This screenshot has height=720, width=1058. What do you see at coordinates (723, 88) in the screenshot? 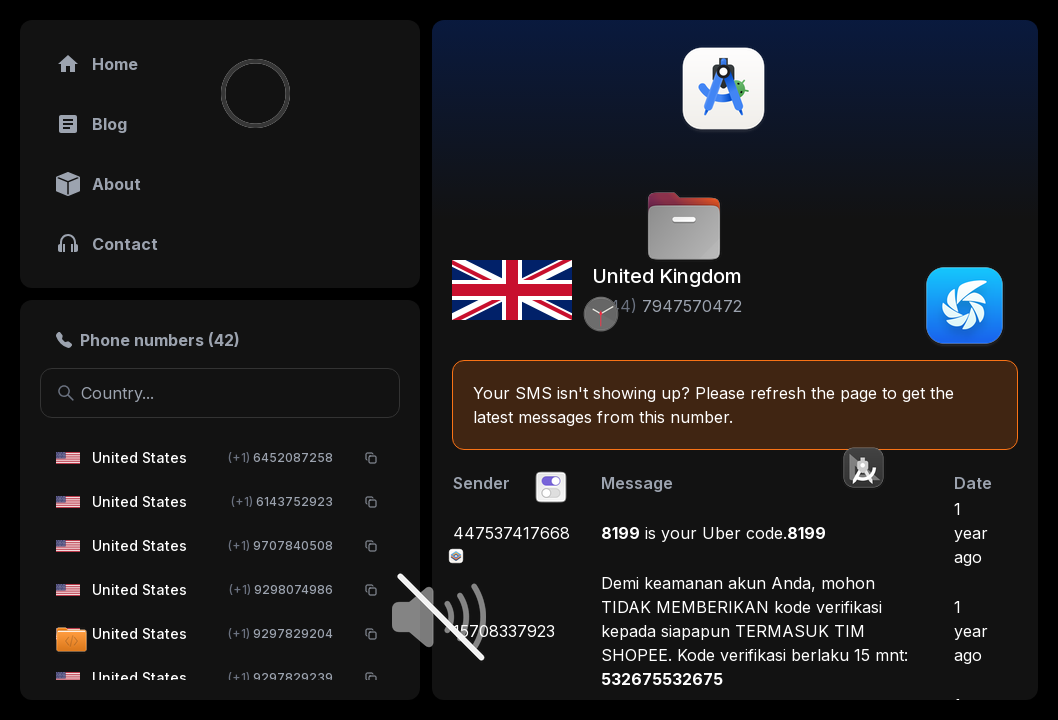
I see `open android studio` at bounding box center [723, 88].